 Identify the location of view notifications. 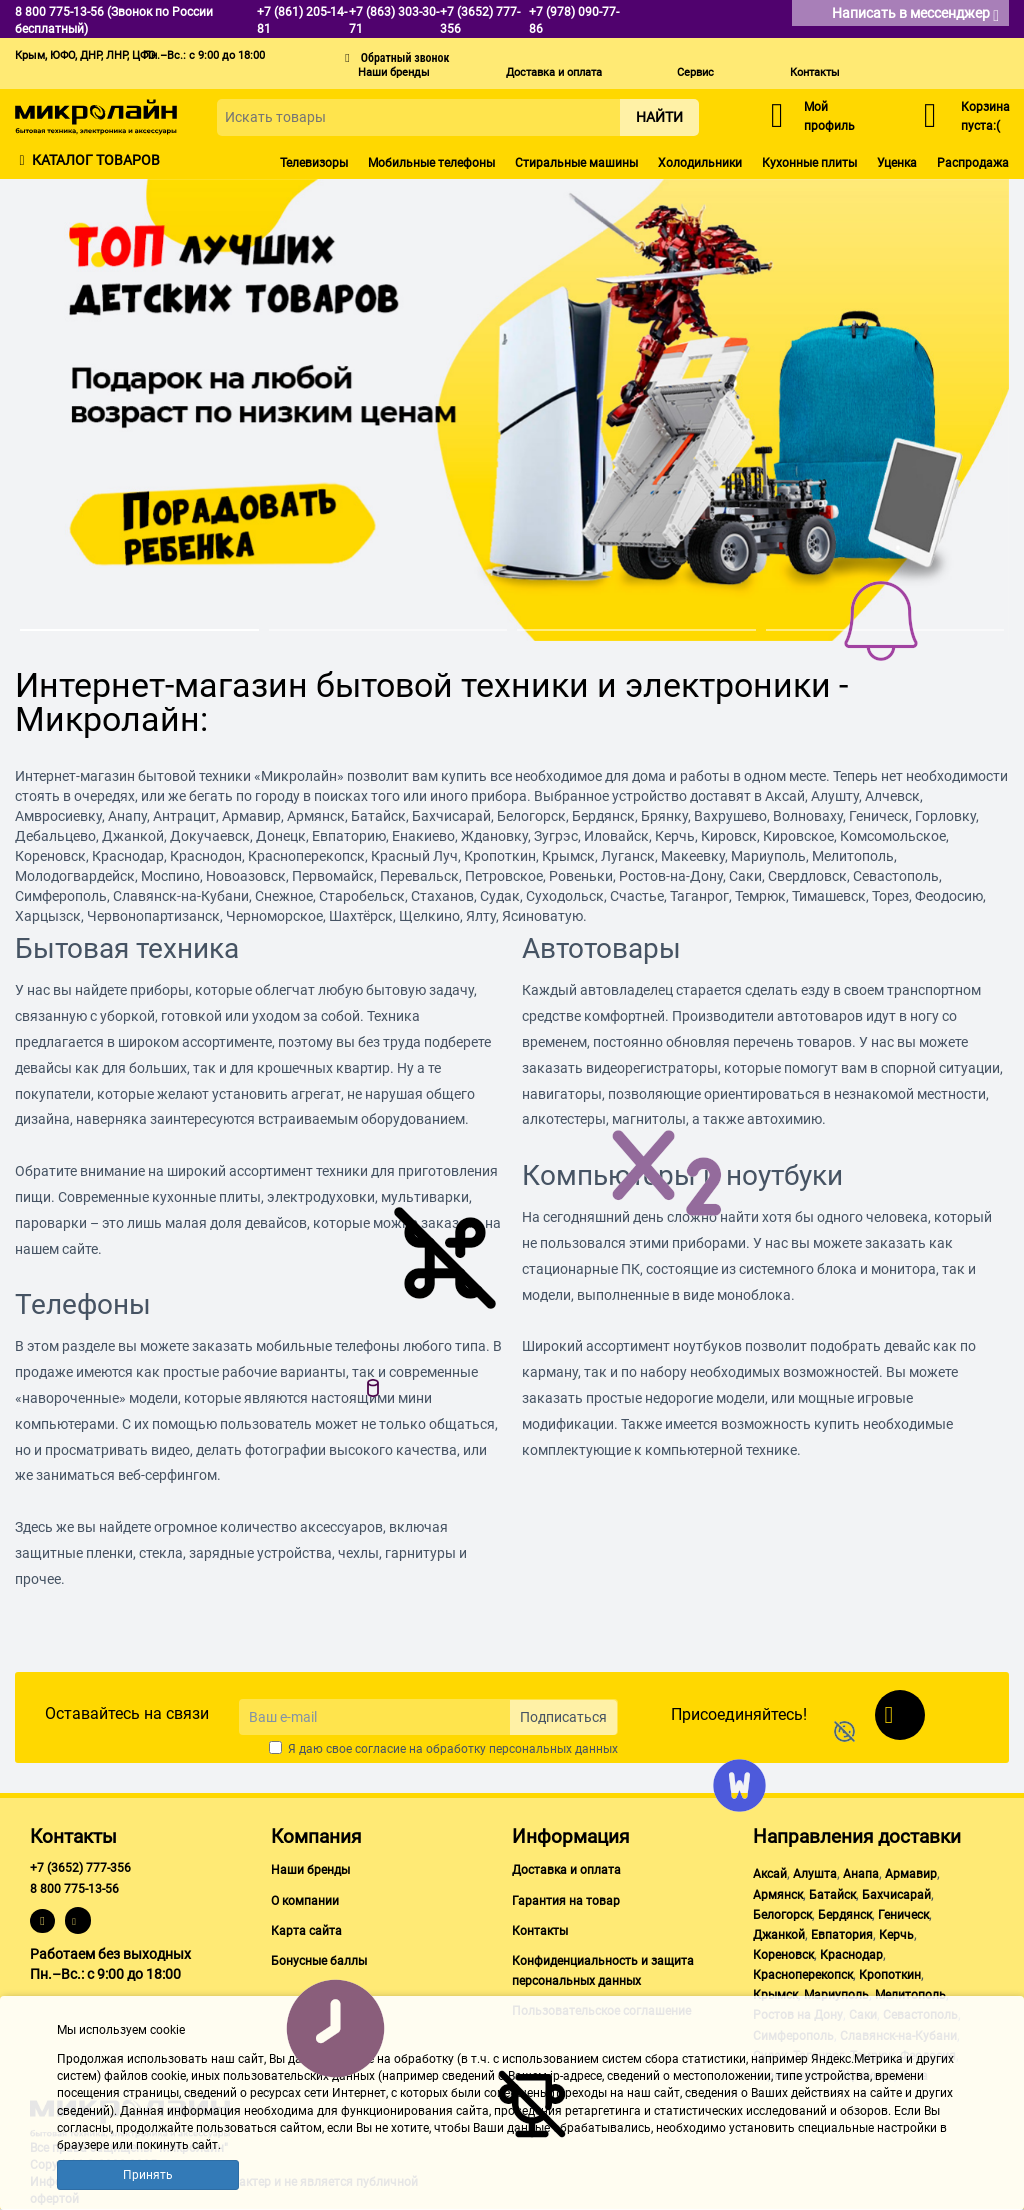
(881, 621).